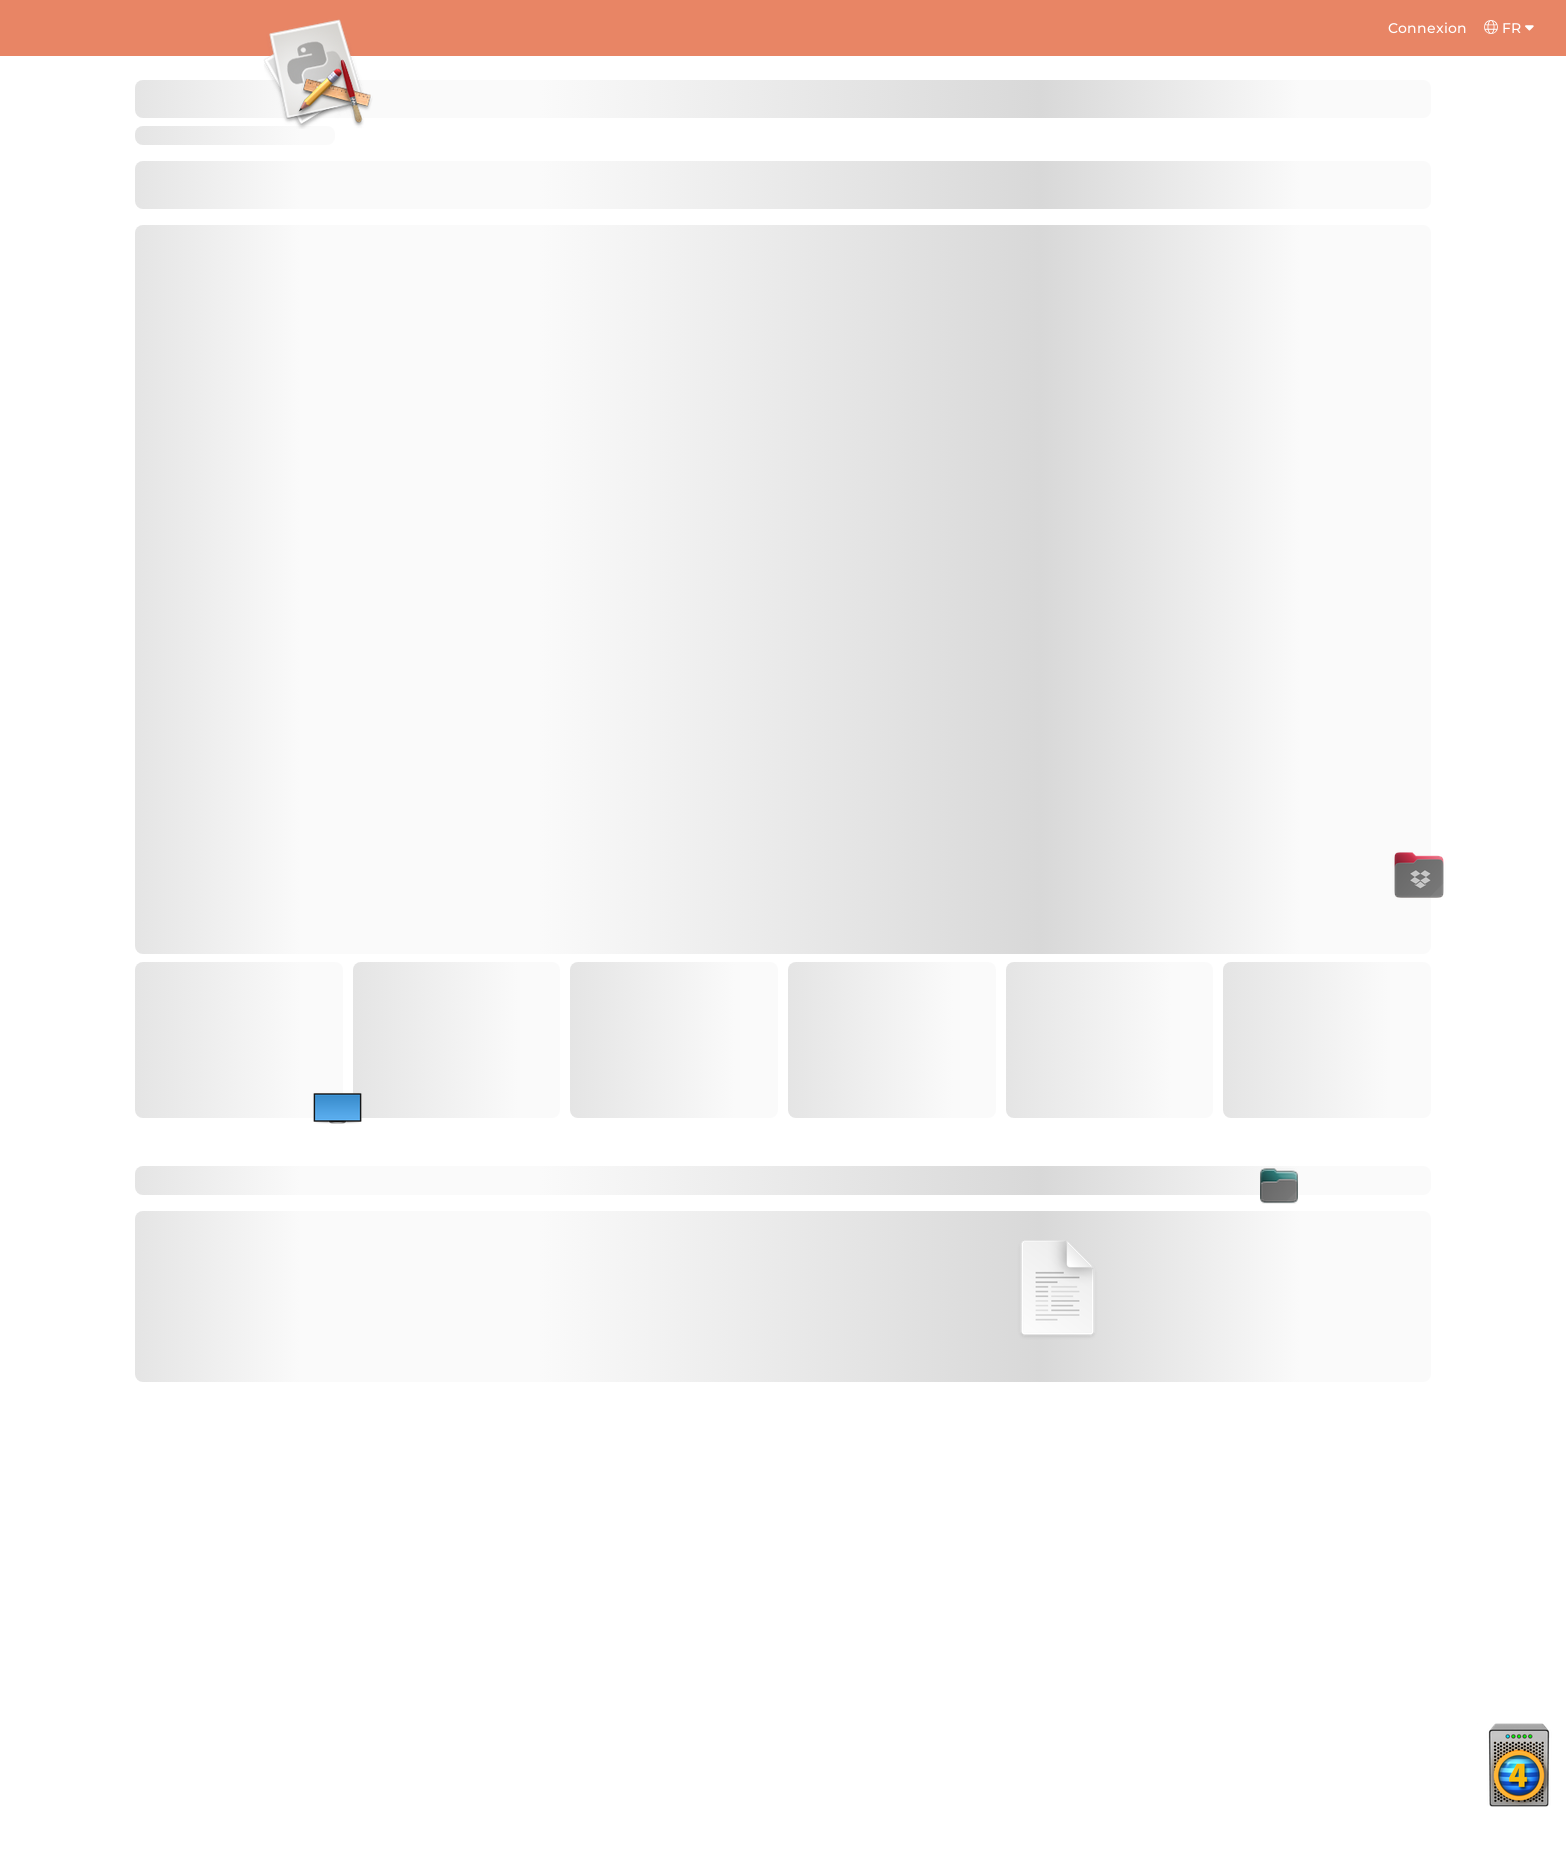  Describe the element at coordinates (318, 74) in the screenshot. I see `python application or script runner` at that location.